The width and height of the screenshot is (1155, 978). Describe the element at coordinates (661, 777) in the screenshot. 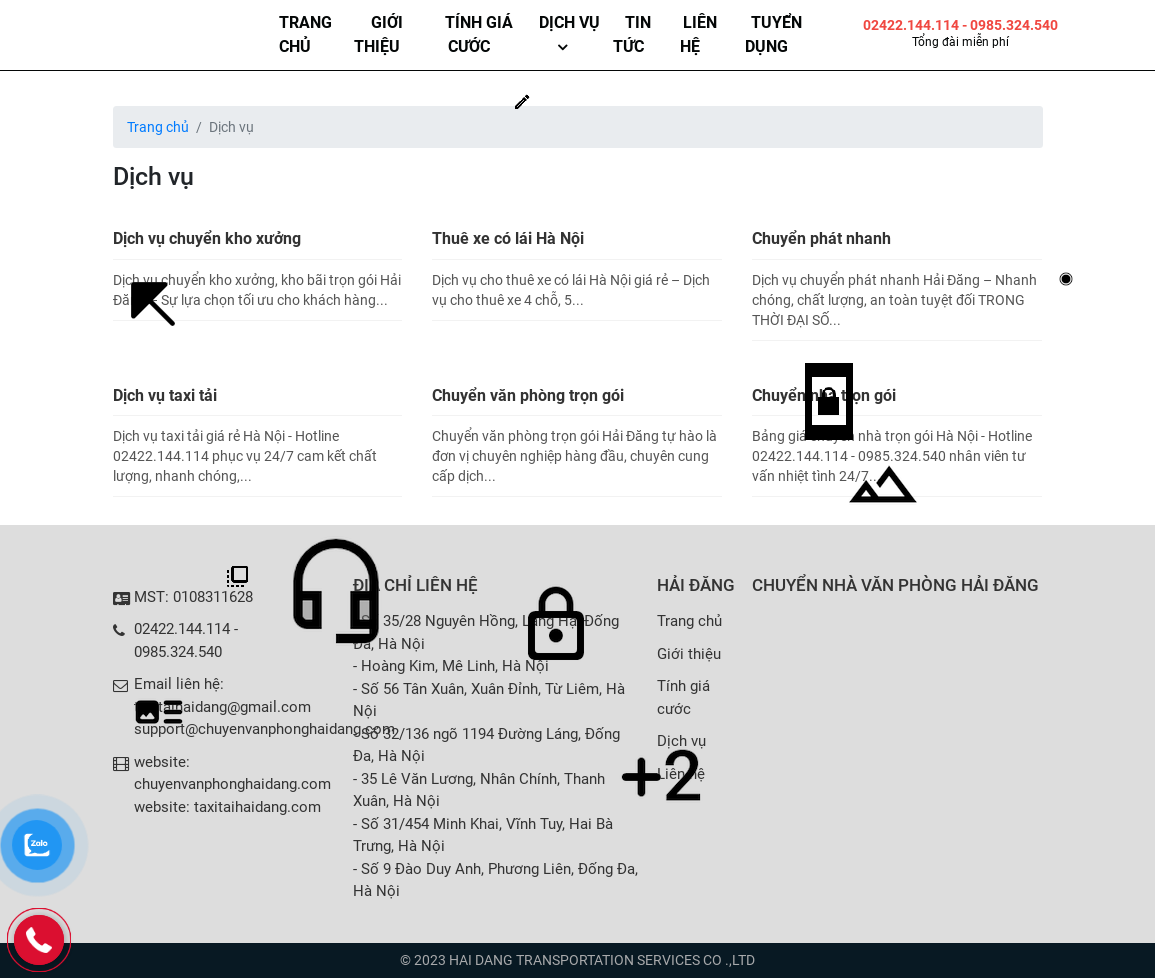

I see `increase exposure by 2 stops` at that location.